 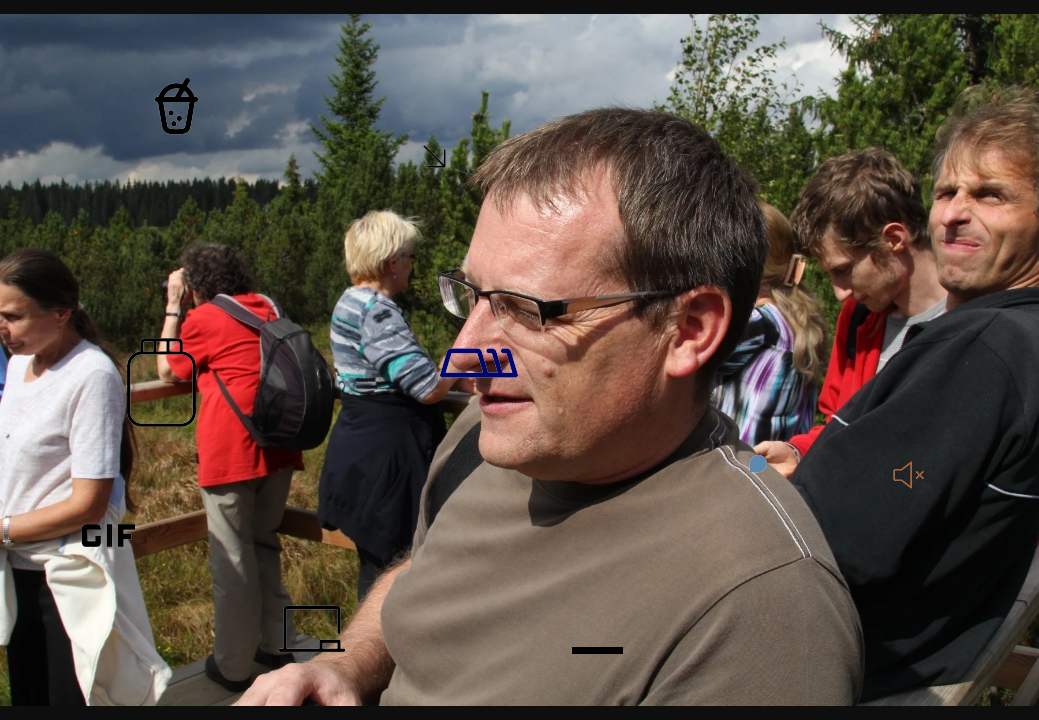 I want to click on insert a GIF into a message or post, so click(x=108, y=535).